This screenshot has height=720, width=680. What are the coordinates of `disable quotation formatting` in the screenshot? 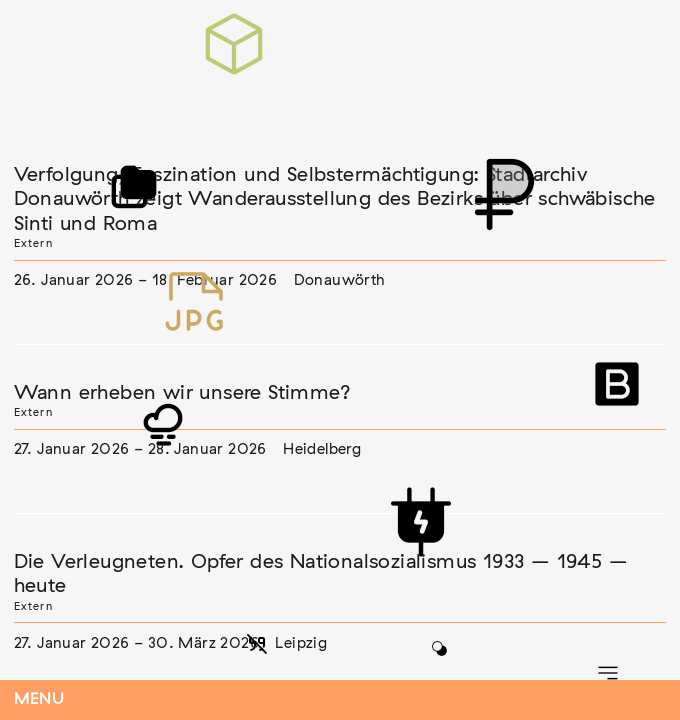 It's located at (257, 644).